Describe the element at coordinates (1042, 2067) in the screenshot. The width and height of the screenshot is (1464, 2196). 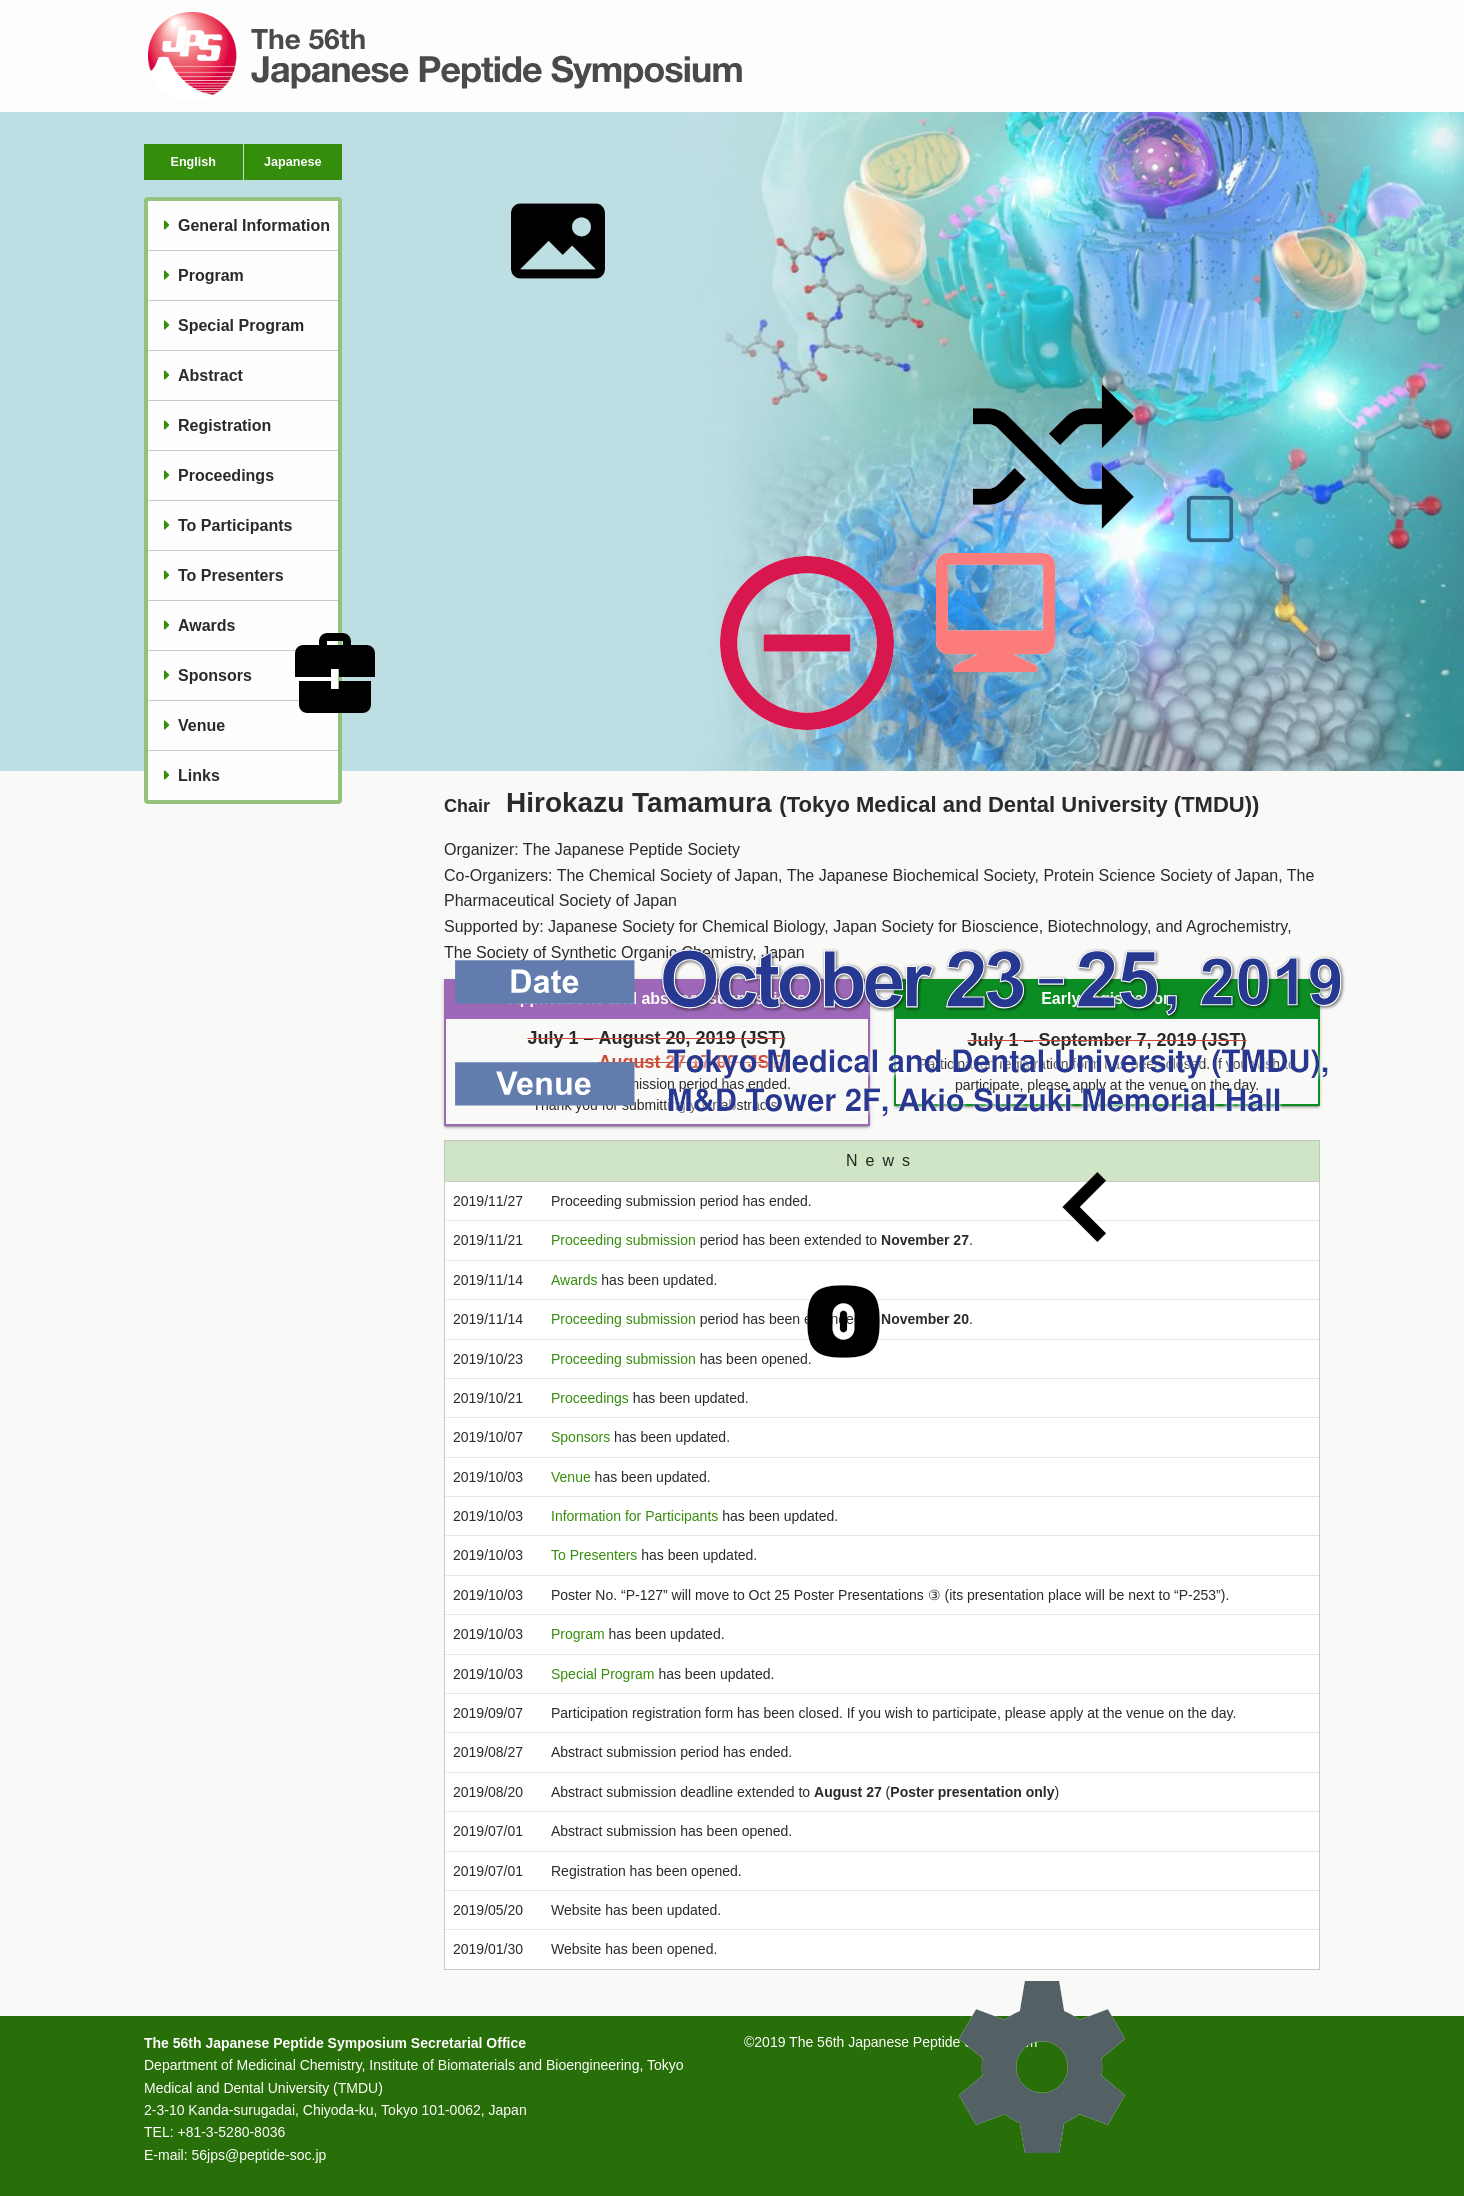
I see `access settings` at that location.